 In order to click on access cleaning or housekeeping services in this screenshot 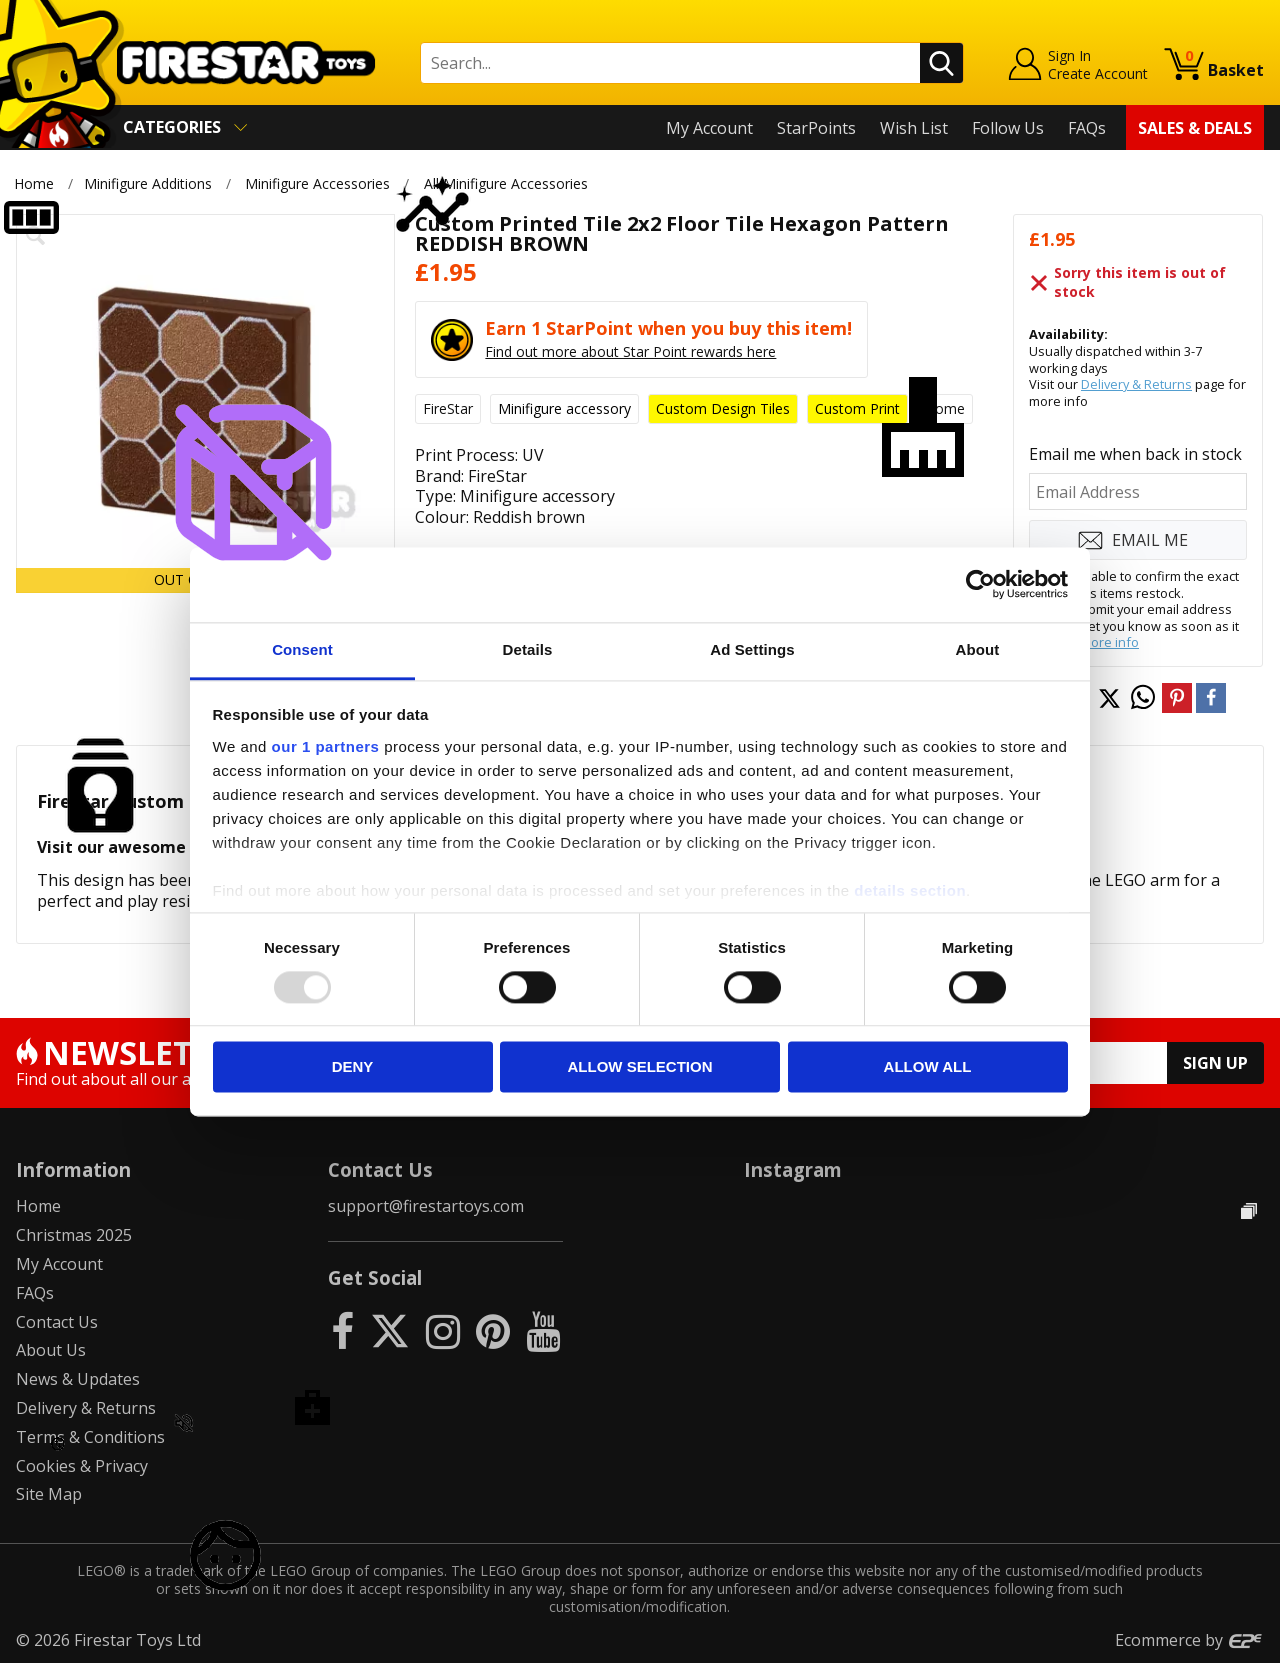, I will do `click(923, 427)`.